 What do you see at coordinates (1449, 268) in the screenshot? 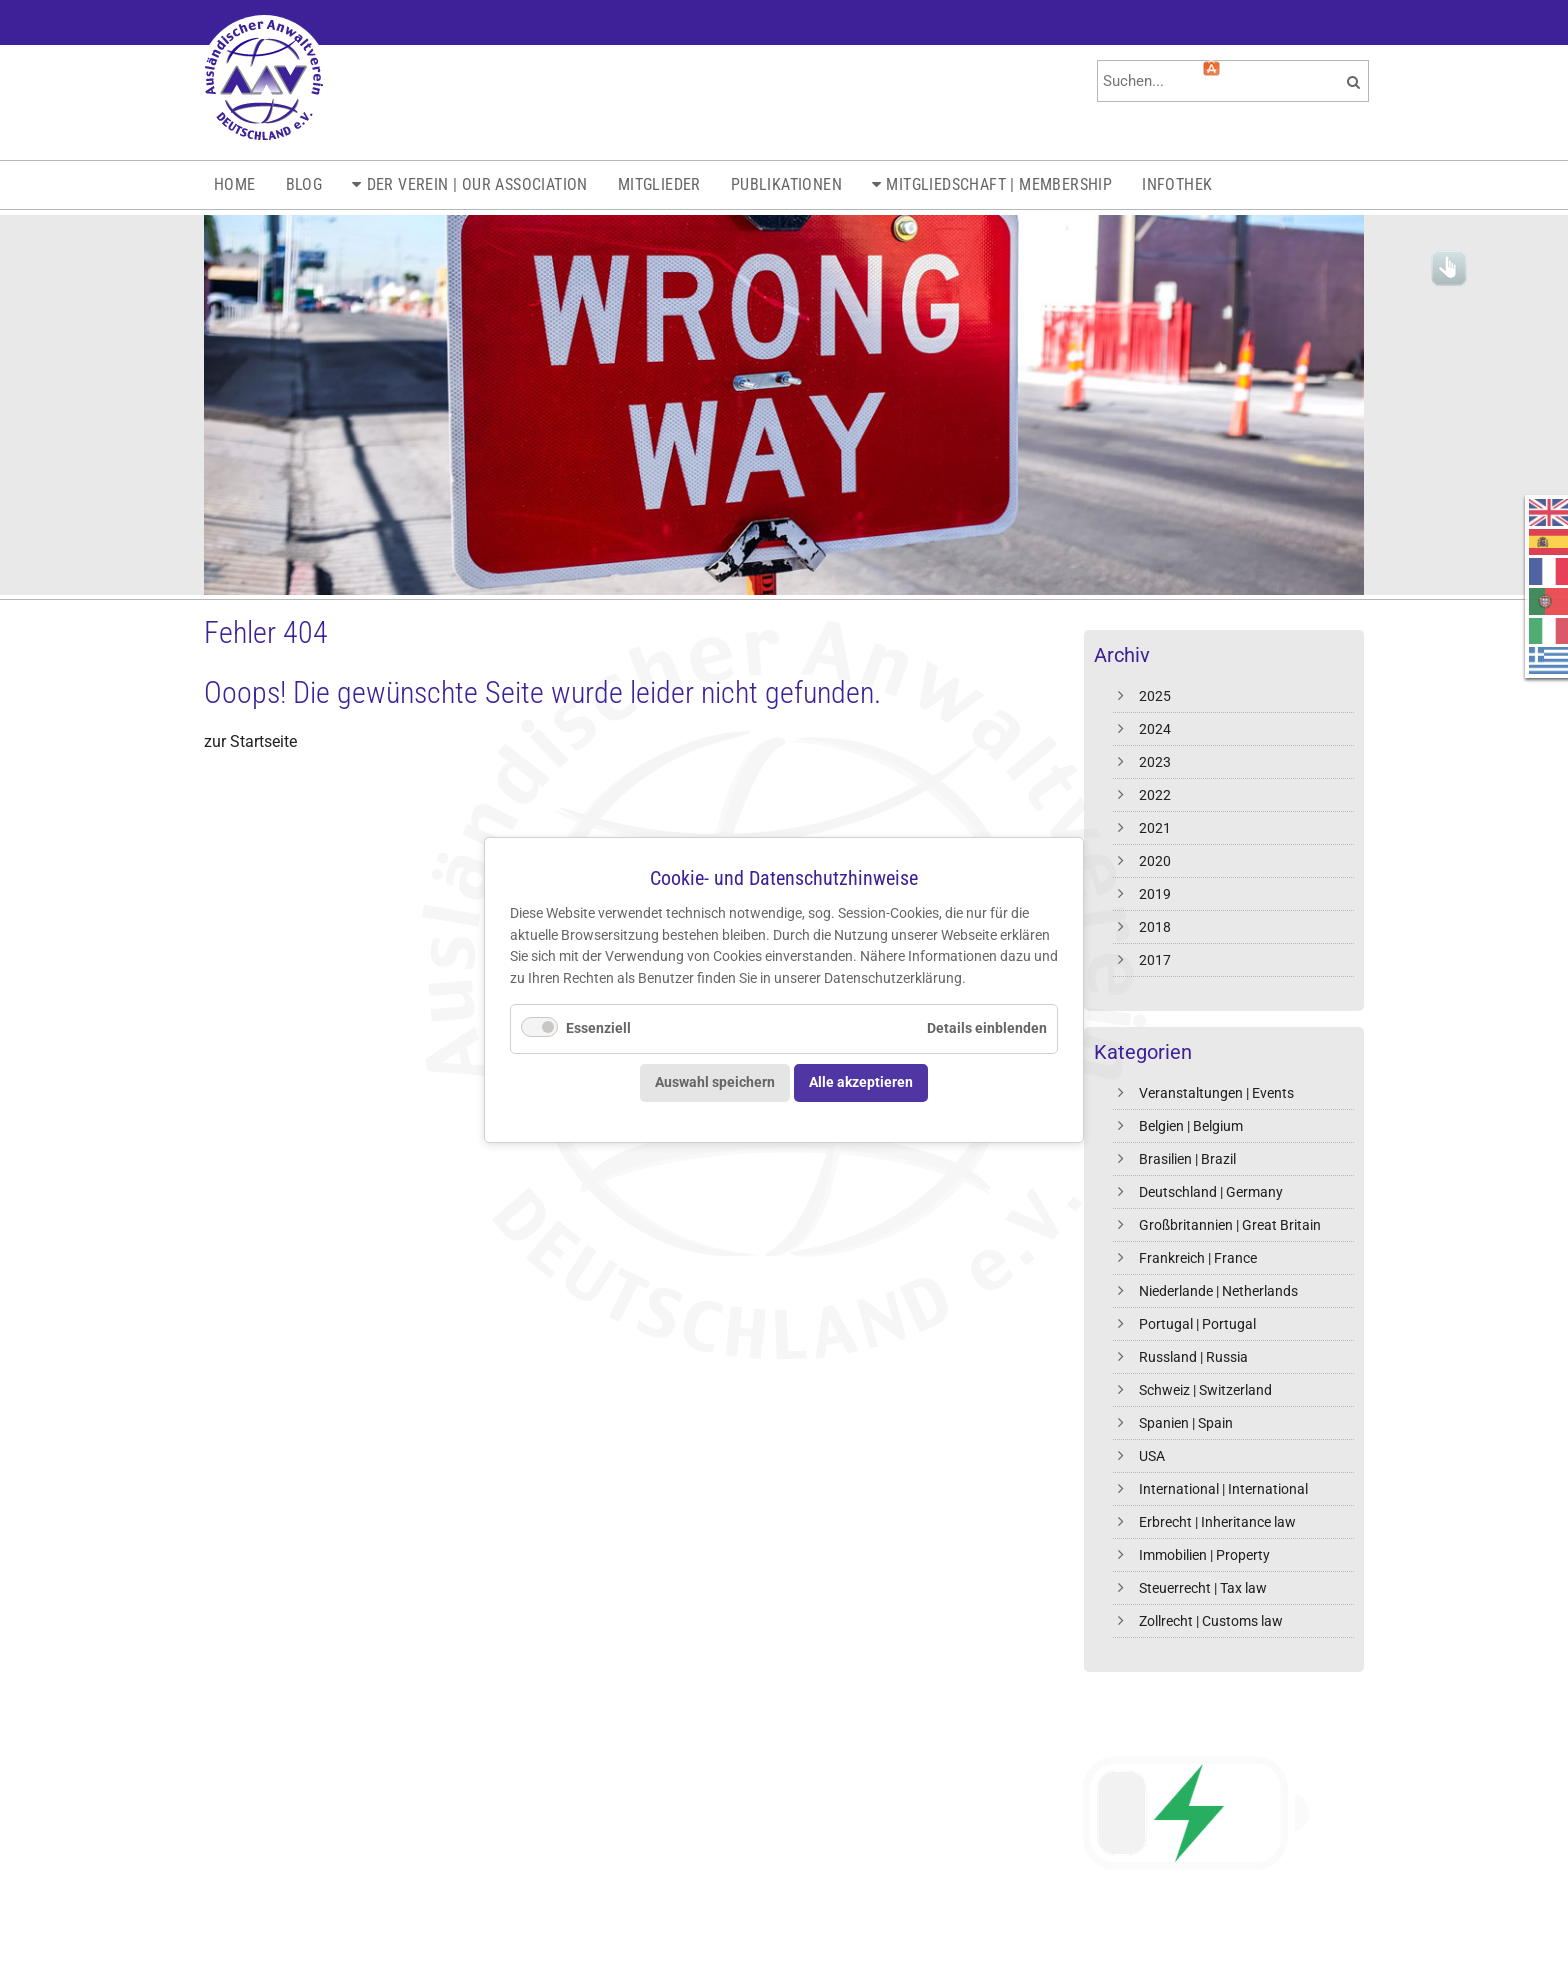
I see `open touché app for touch bar customization` at bounding box center [1449, 268].